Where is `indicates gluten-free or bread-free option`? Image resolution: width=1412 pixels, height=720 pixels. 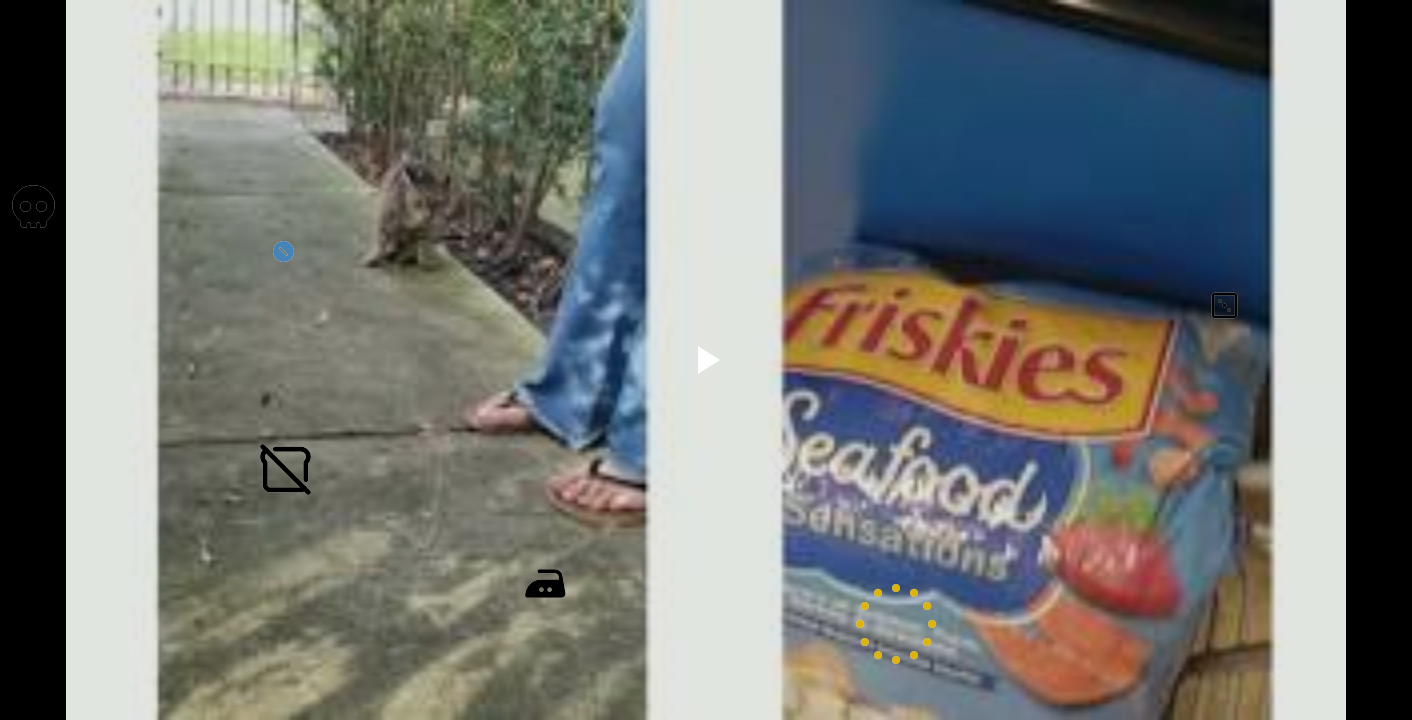
indicates gluten-free or bread-free option is located at coordinates (285, 469).